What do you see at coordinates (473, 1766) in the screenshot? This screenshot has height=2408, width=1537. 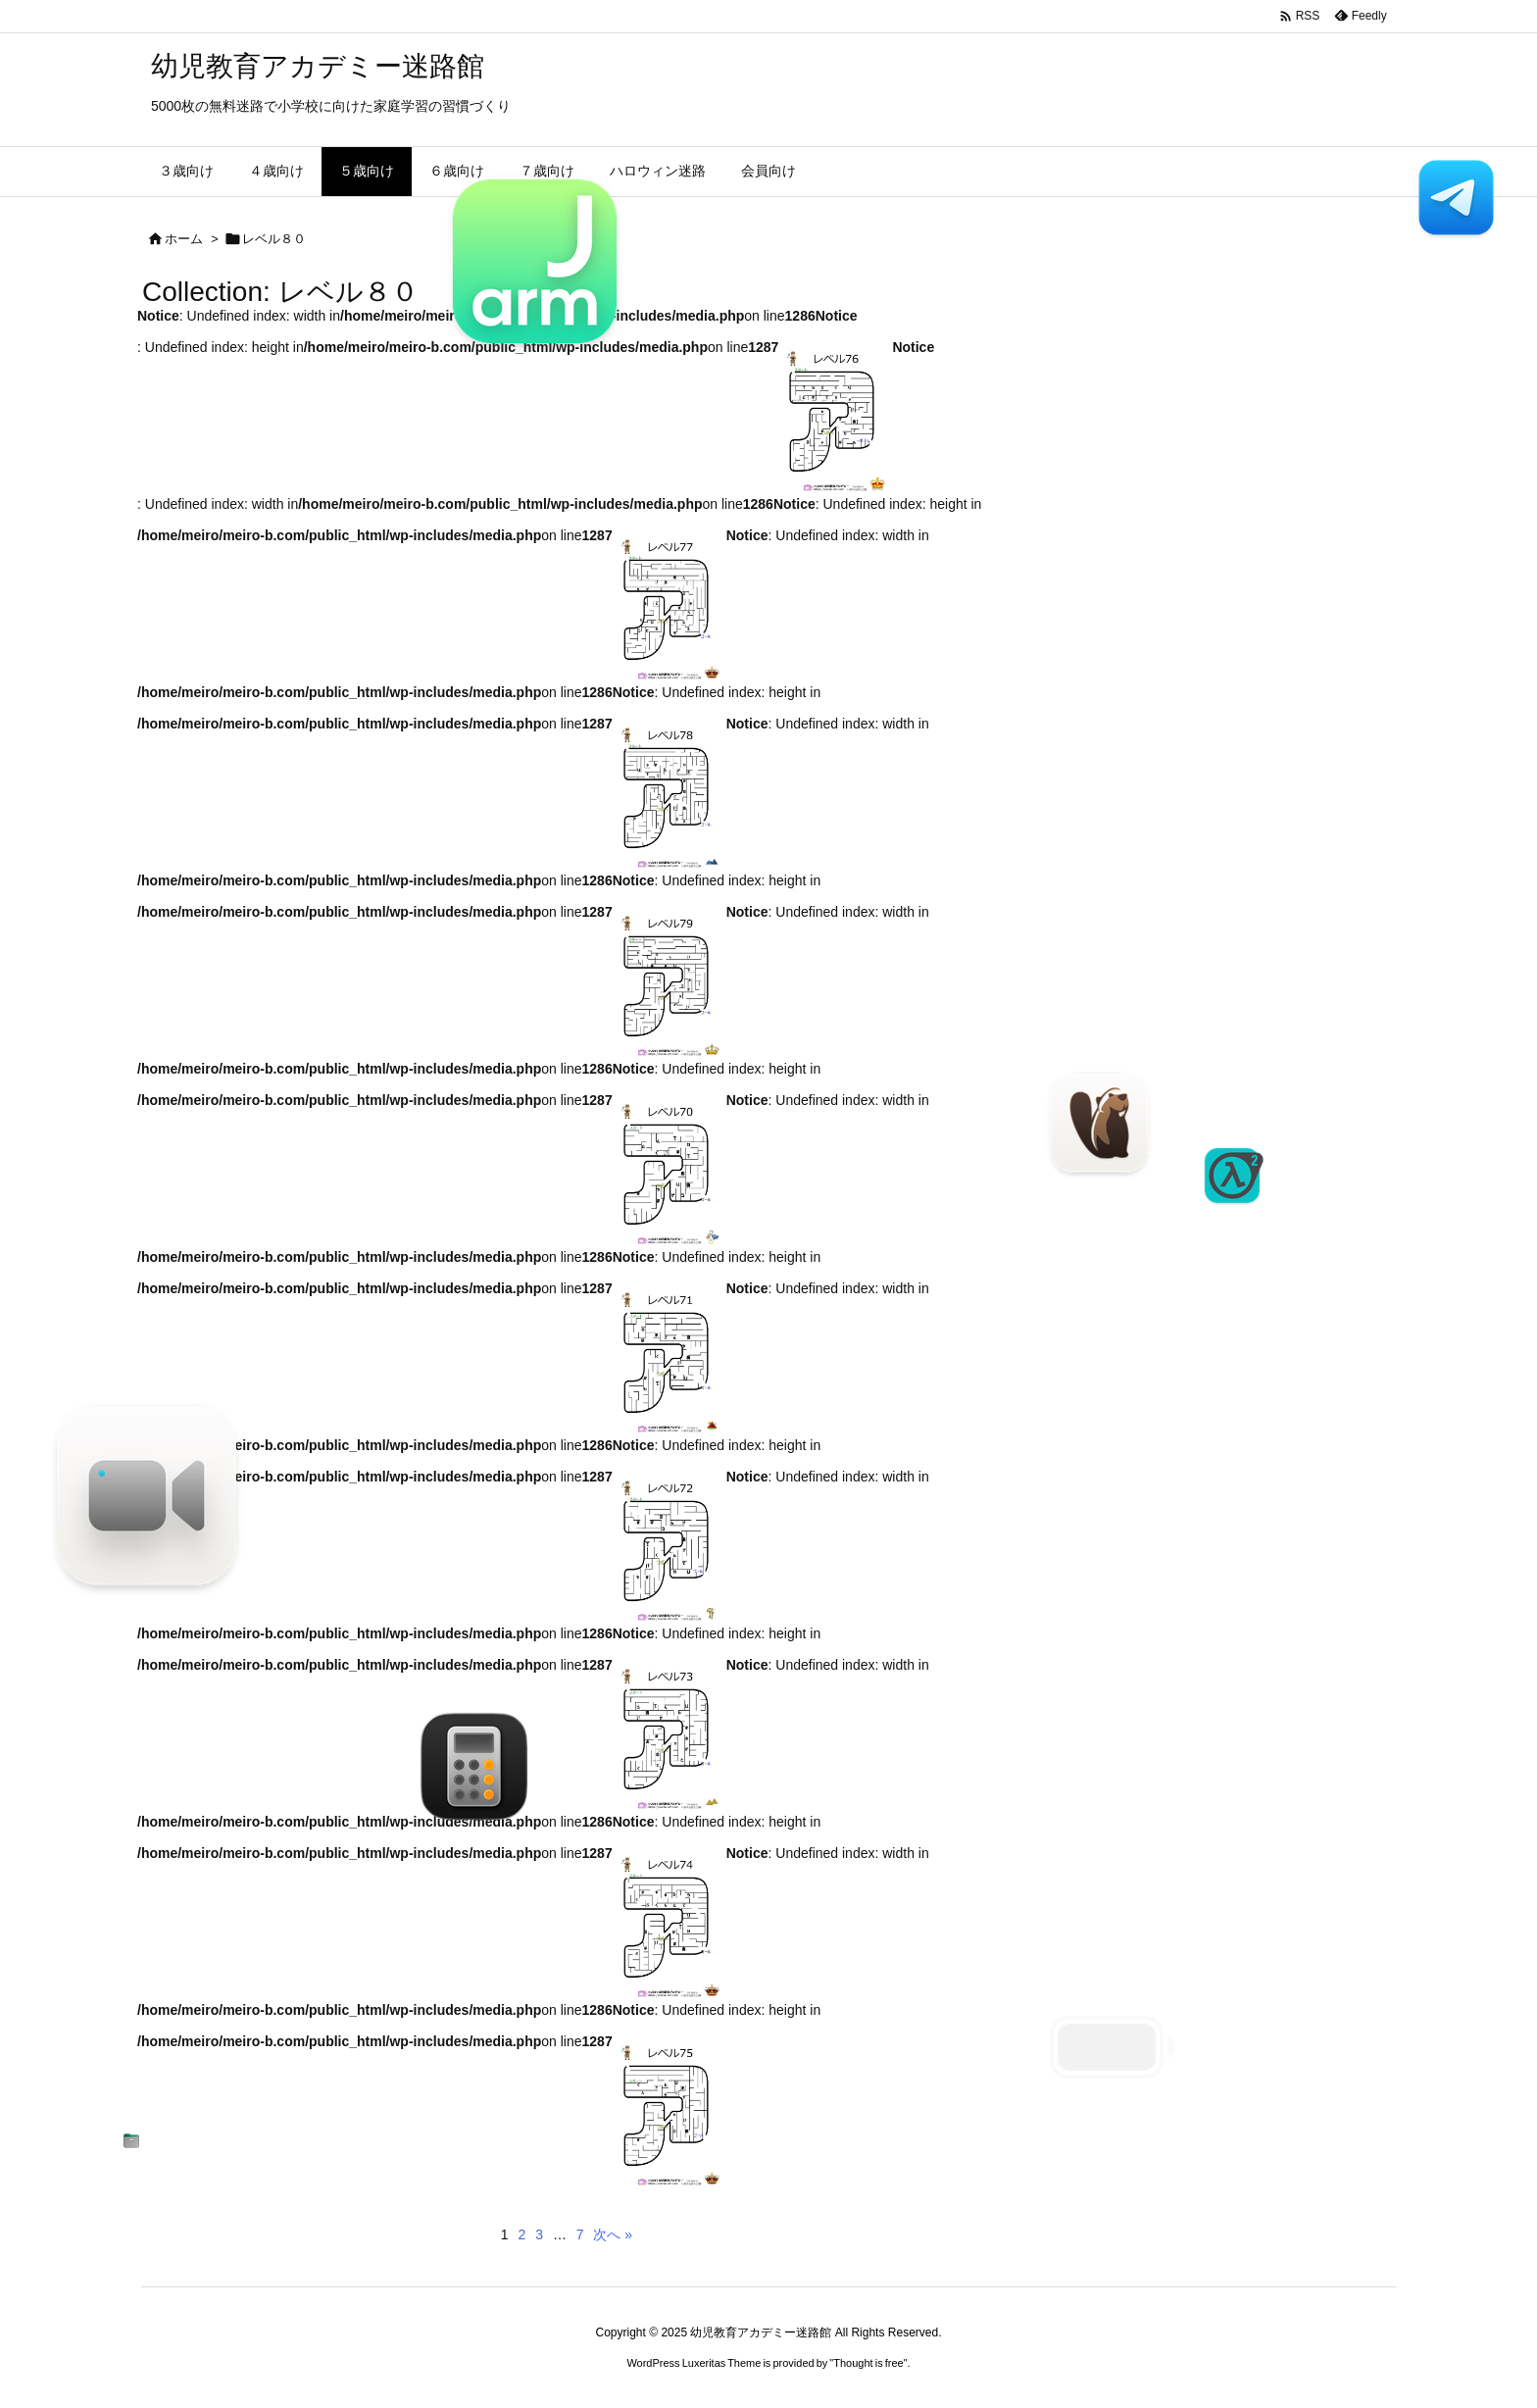 I see `open the calculator app` at bounding box center [473, 1766].